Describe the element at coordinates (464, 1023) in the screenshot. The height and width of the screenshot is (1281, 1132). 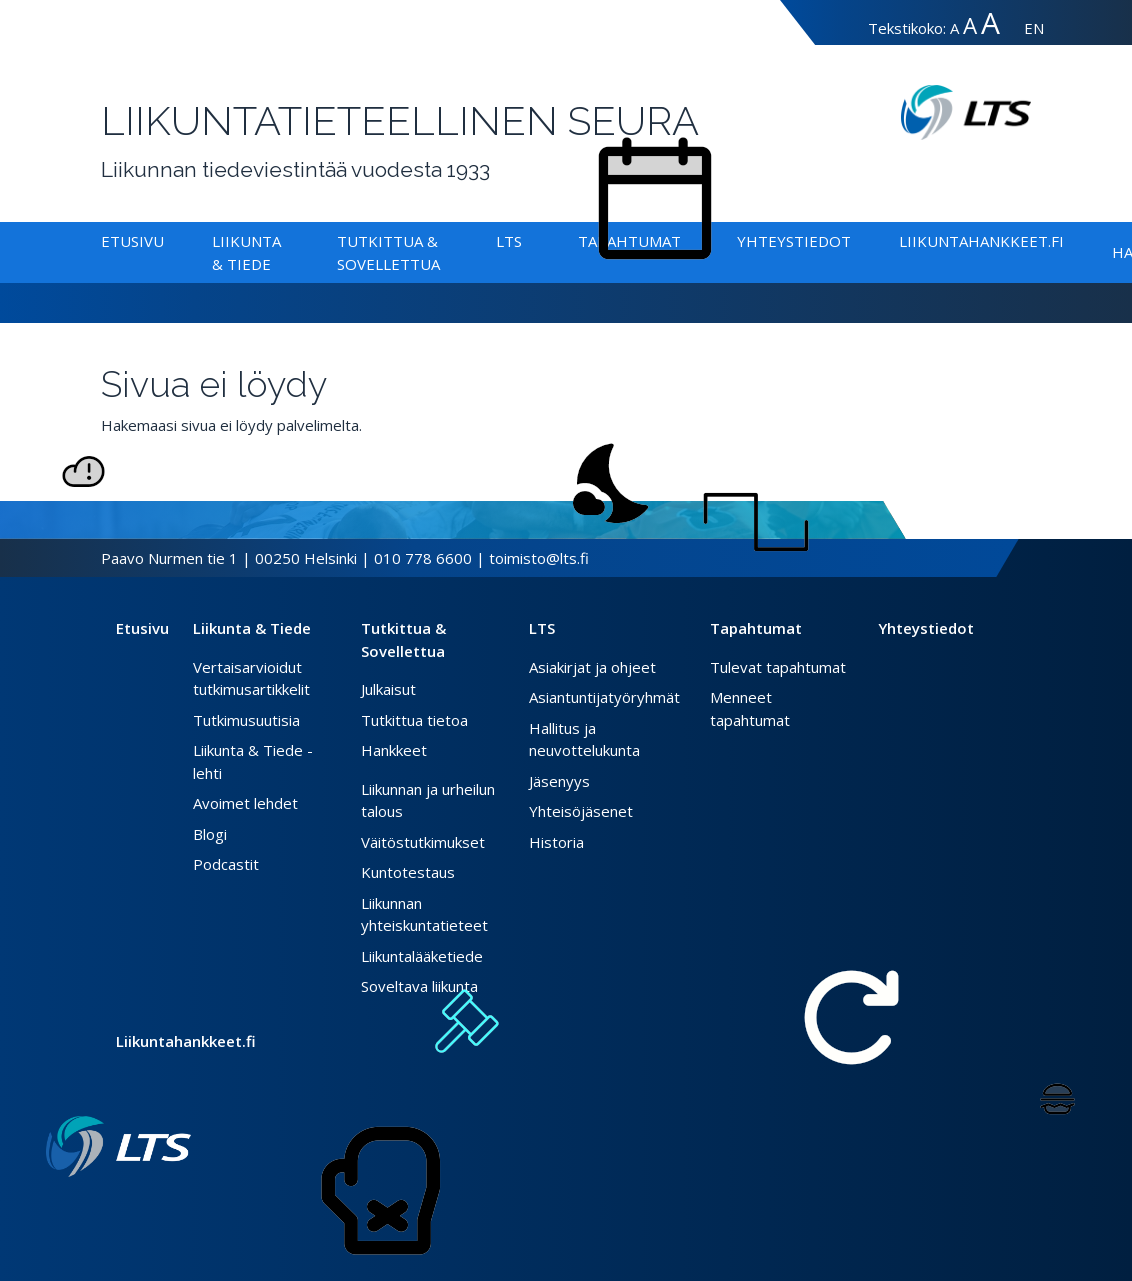
I see `access legal or terms of service information` at that location.